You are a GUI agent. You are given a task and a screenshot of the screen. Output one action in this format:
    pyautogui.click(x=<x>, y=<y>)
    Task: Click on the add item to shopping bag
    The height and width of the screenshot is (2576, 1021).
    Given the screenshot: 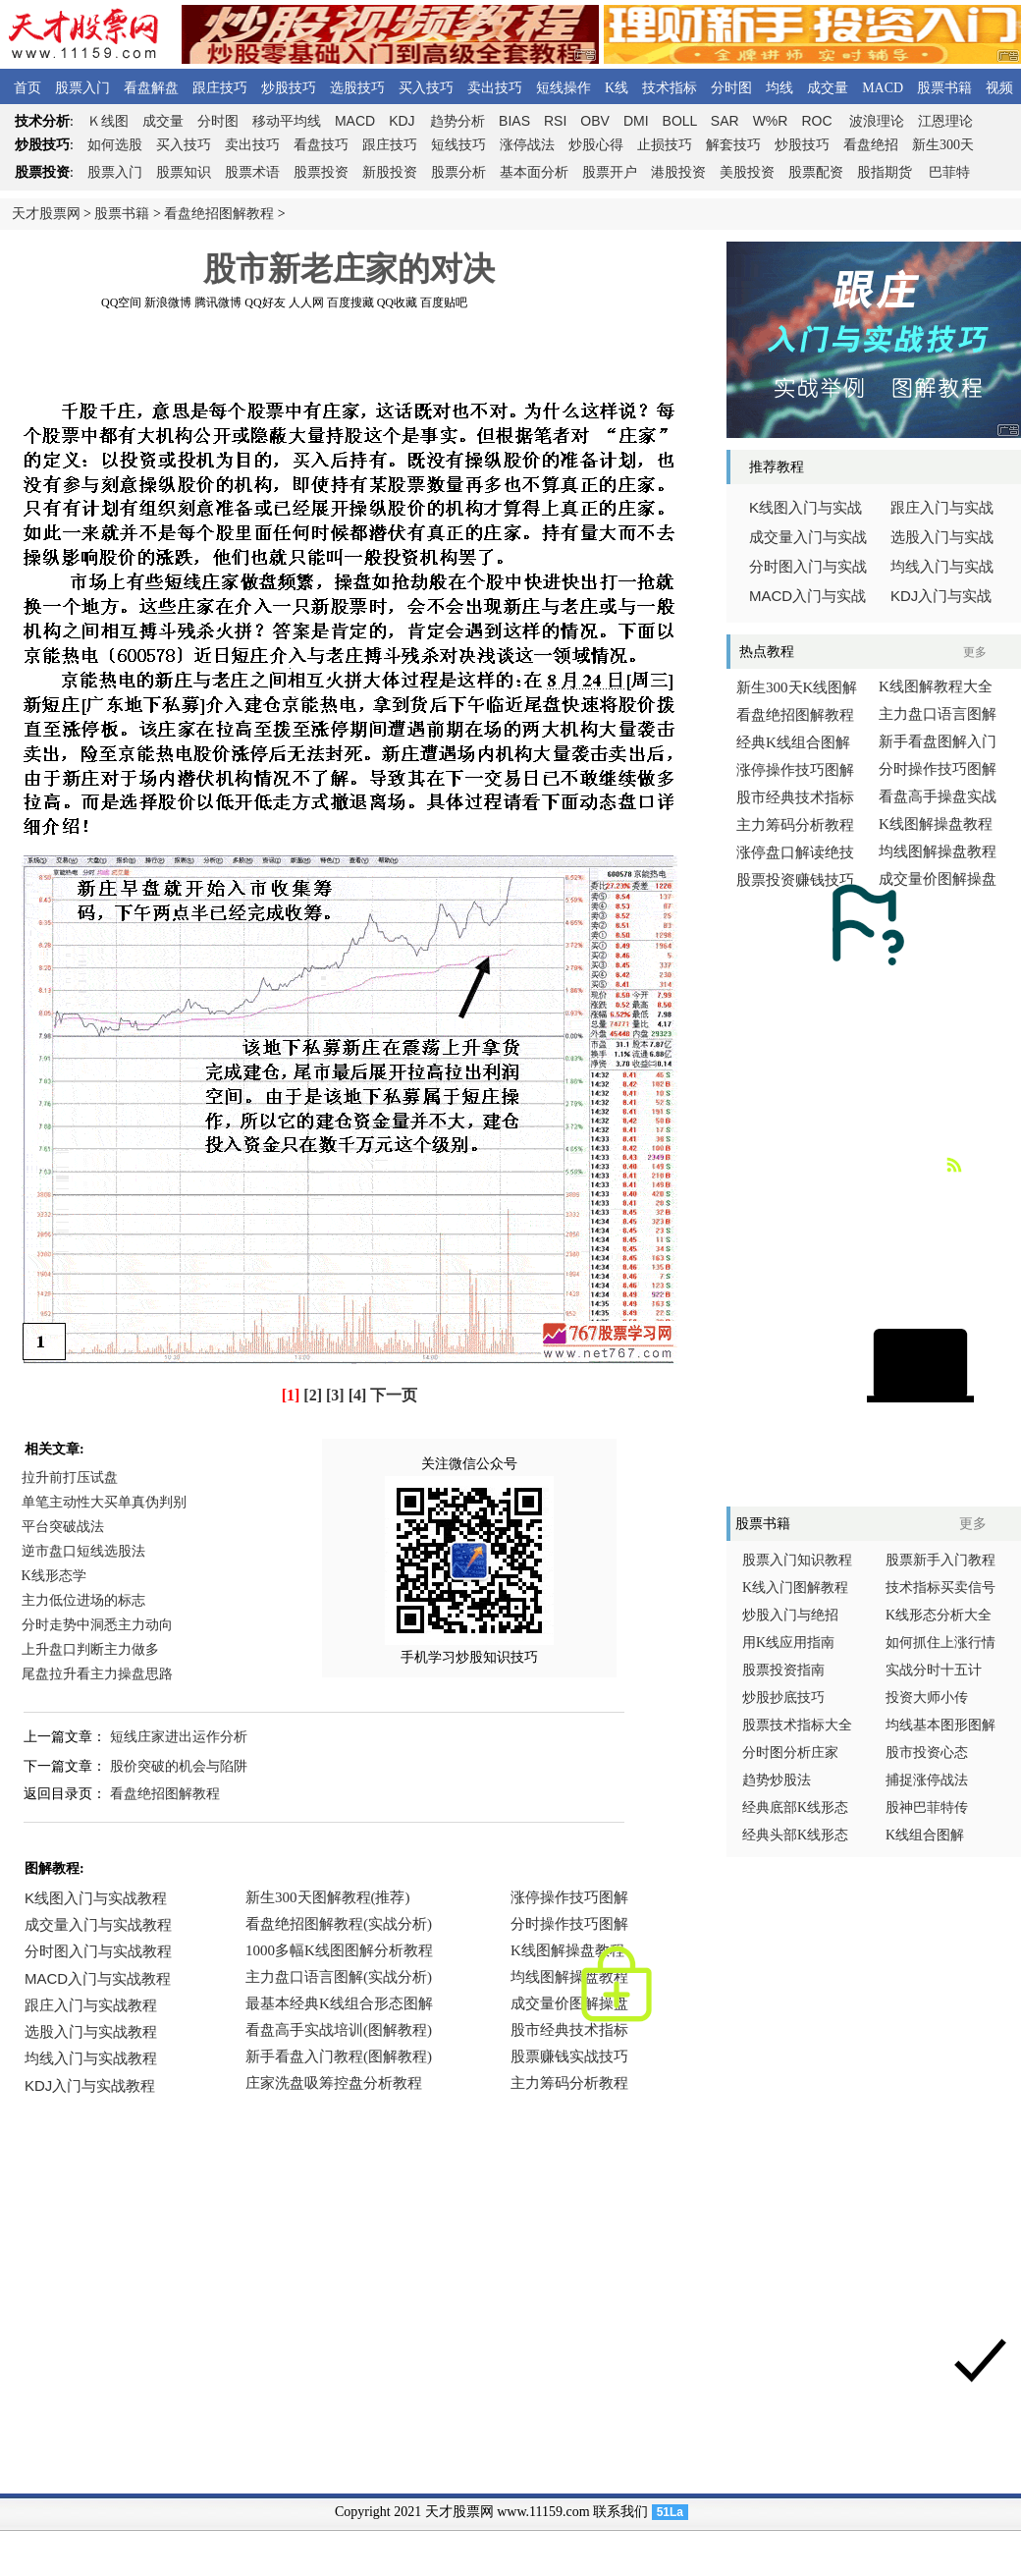 What is the action you would take?
    pyautogui.click(x=617, y=1984)
    